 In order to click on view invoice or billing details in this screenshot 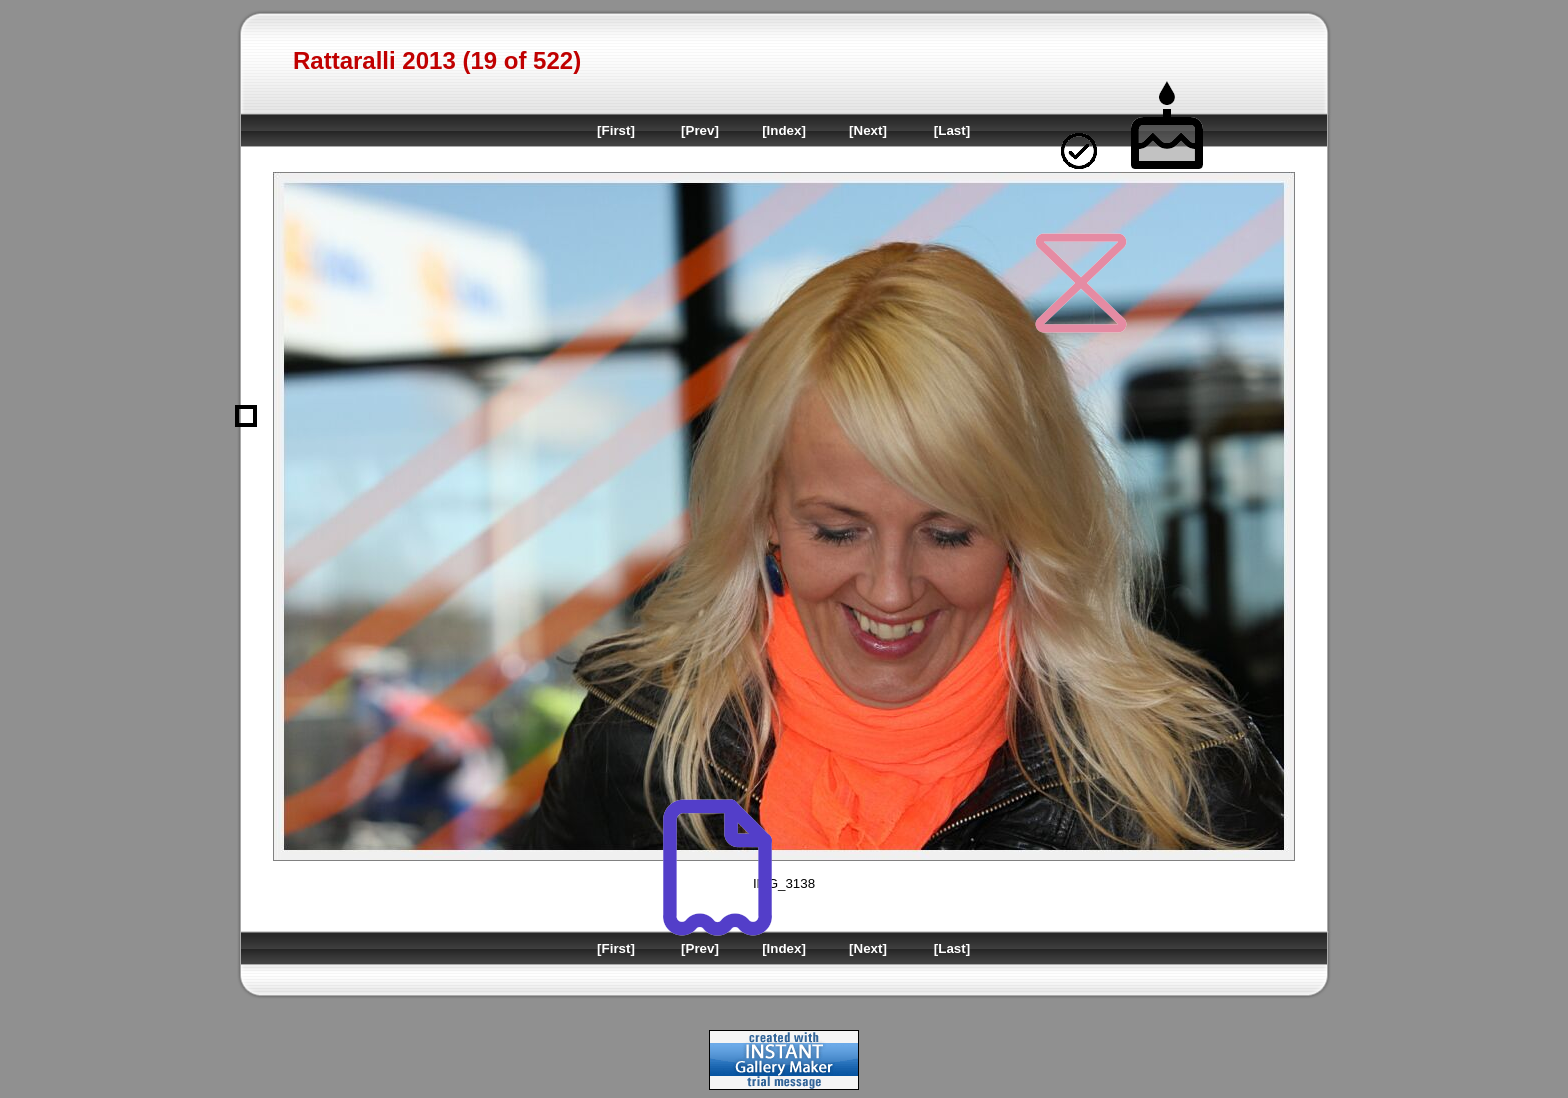, I will do `click(717, 867)`.